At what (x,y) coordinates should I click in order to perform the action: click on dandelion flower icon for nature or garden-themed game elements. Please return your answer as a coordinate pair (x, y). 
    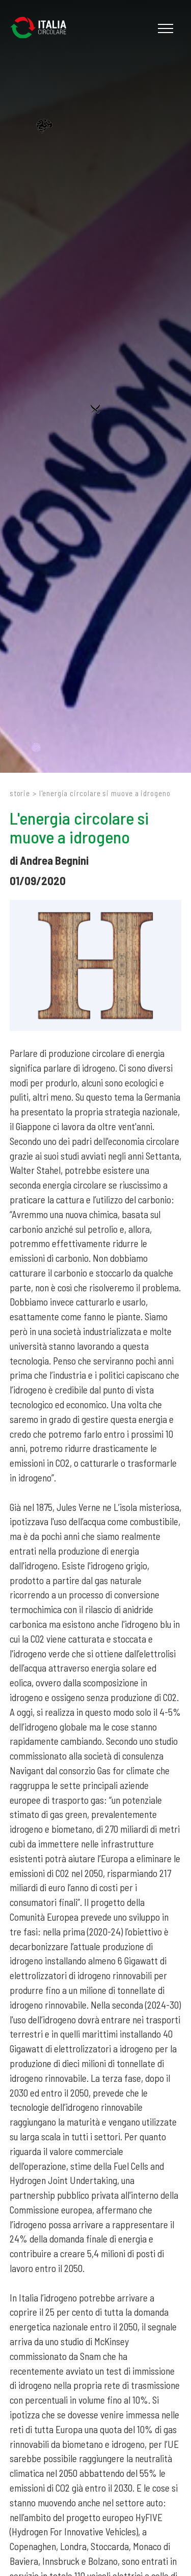
    Looking at the image, I should click on (36, 747).